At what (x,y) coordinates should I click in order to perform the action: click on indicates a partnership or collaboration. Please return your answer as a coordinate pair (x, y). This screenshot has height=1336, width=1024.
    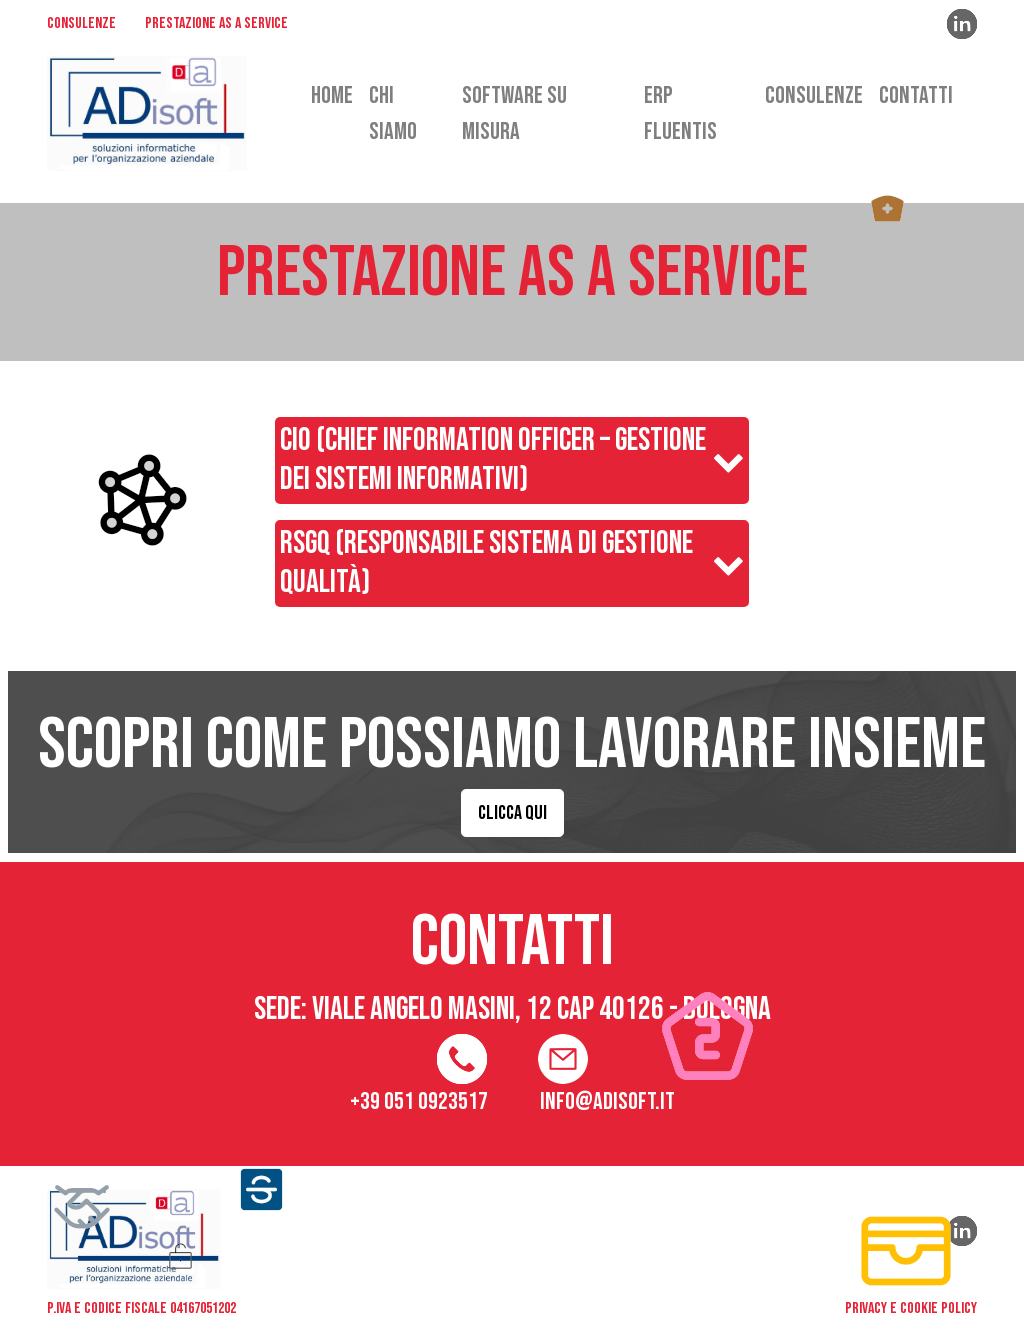
    Looking at the image, I should click on (82, 1206).